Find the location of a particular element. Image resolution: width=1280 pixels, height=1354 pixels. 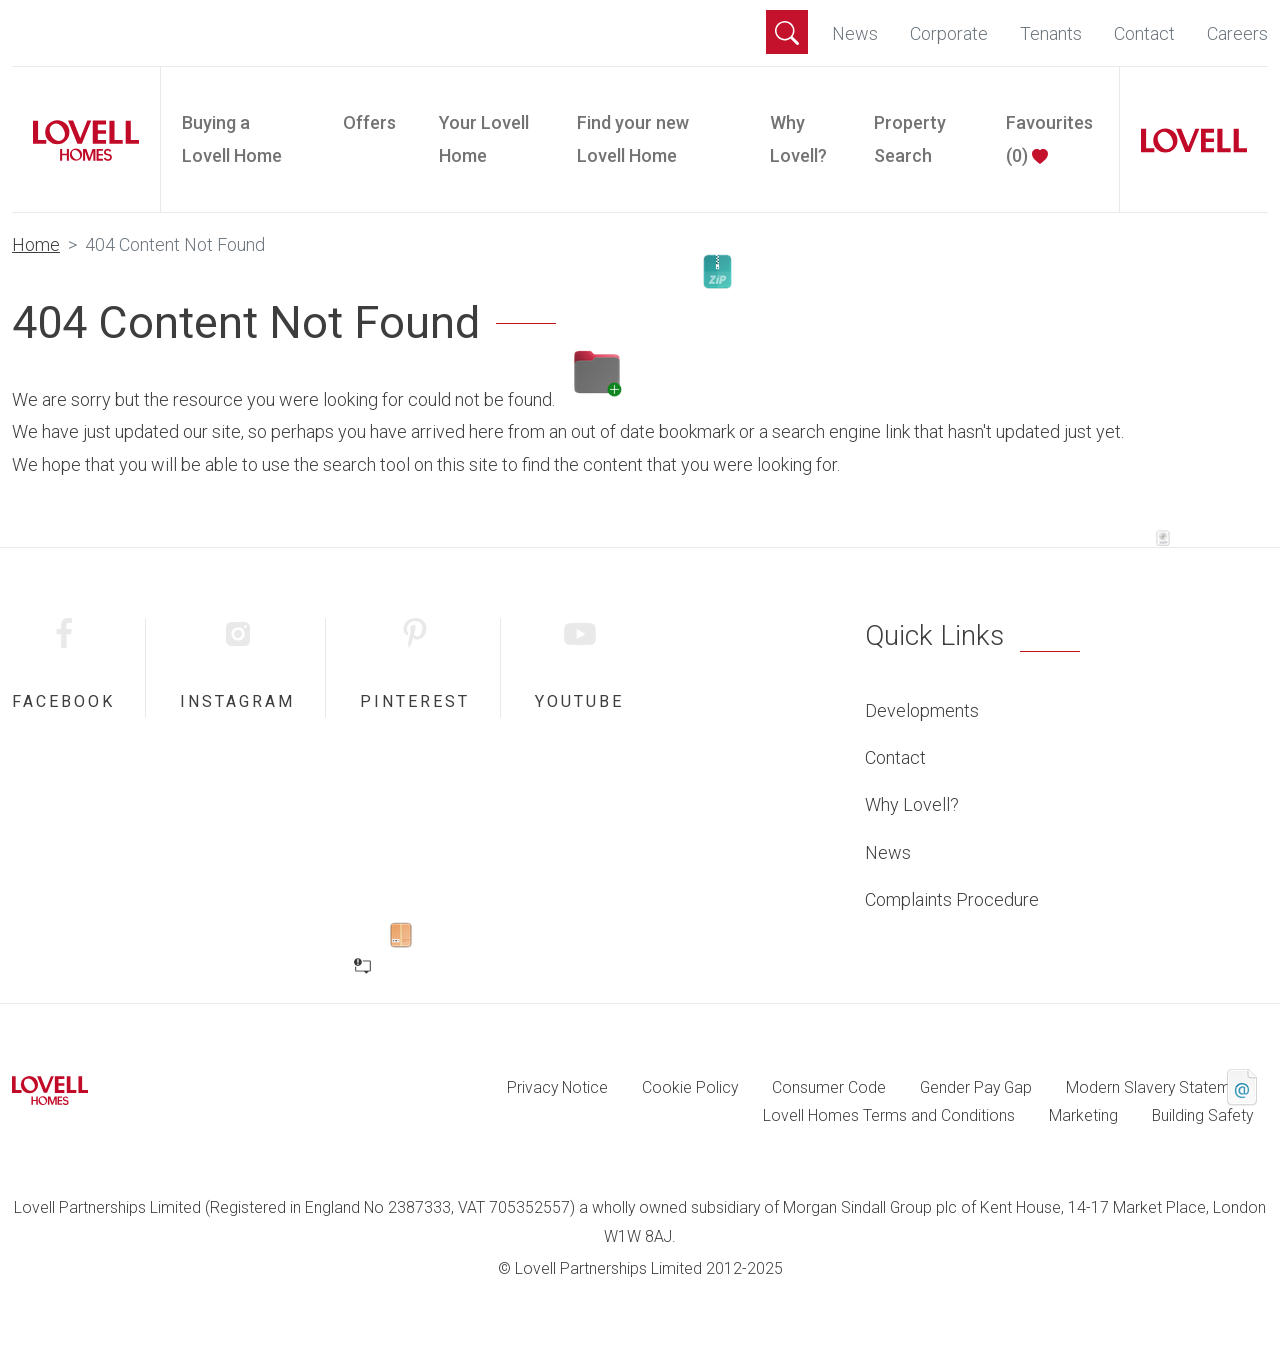

a debian package file ready for installation is located at coordinates (401, 935).